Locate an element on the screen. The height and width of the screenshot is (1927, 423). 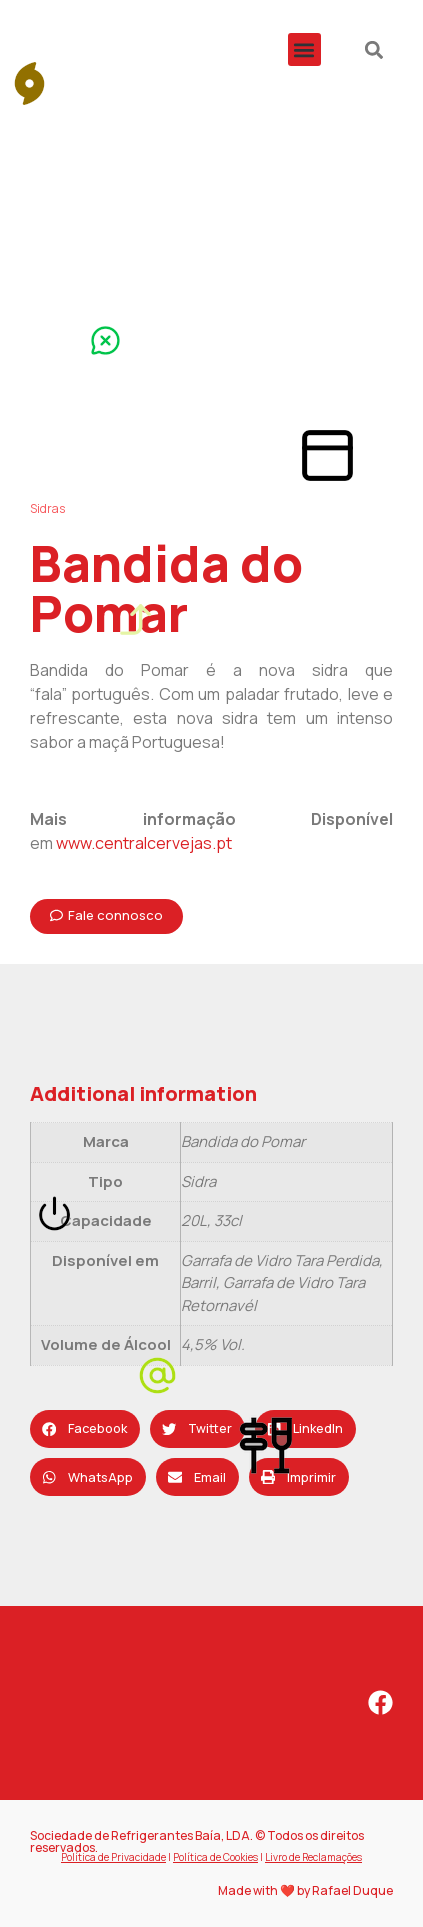
delete a message or conversation is located at coordinates (105, 340).